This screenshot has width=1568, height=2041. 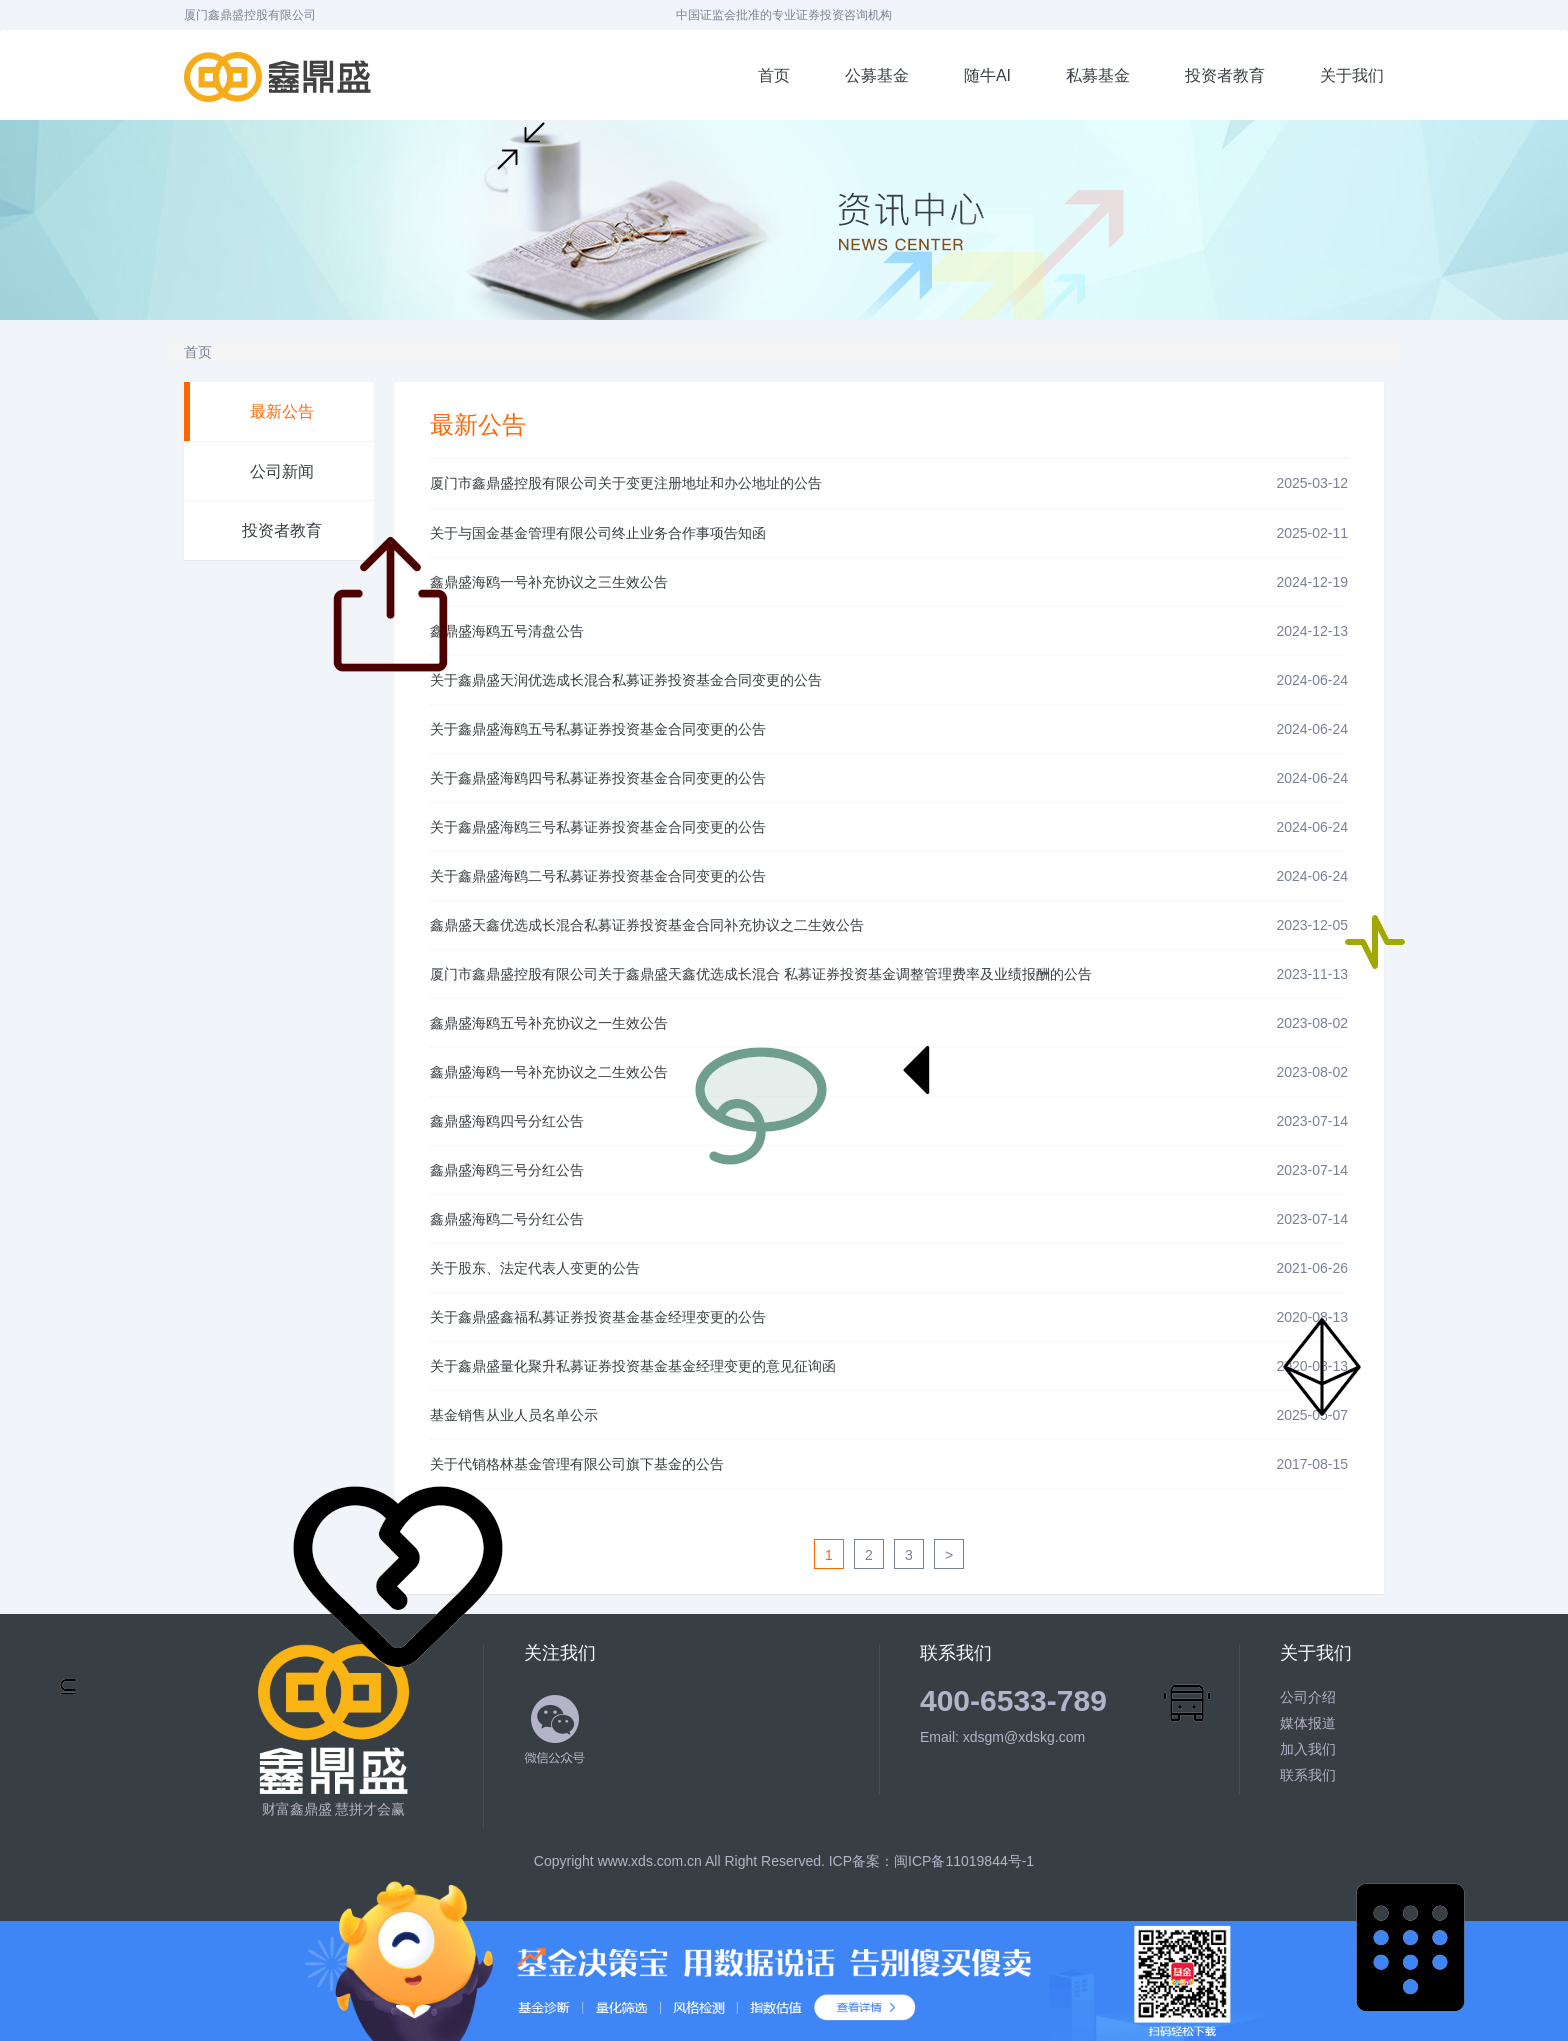 What do you see at coordinates (1375, 942) in the screenshot?
I see `adjust sawtooth wave settings in audio editor` at bounding box center [1375, 942].